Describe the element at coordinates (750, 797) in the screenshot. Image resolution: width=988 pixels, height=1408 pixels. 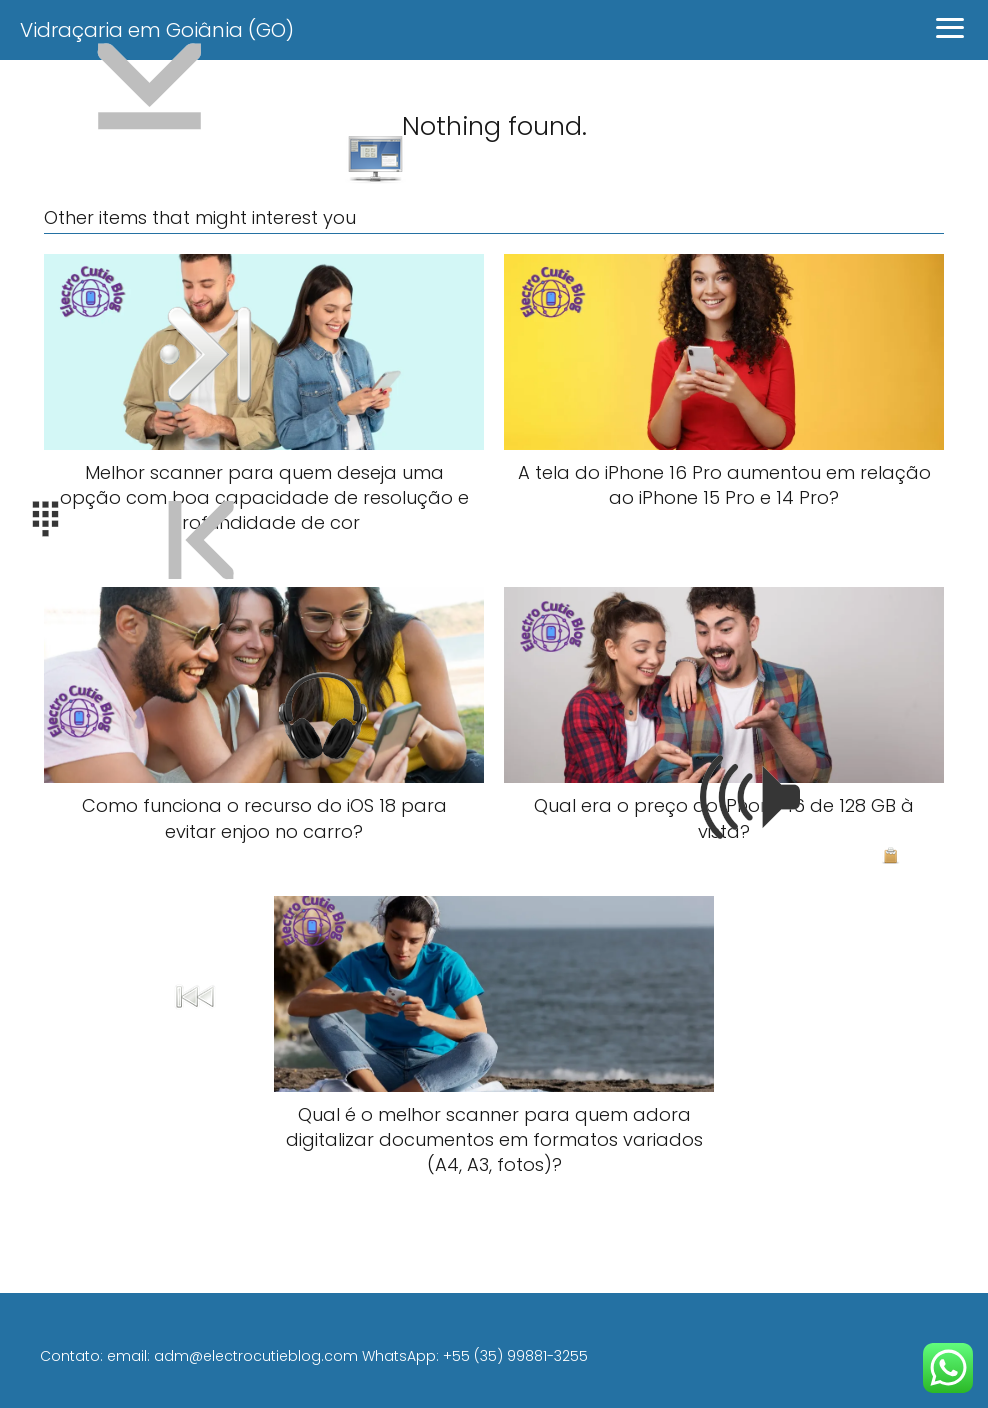
I see `adjust speaker volume settings` at that location.